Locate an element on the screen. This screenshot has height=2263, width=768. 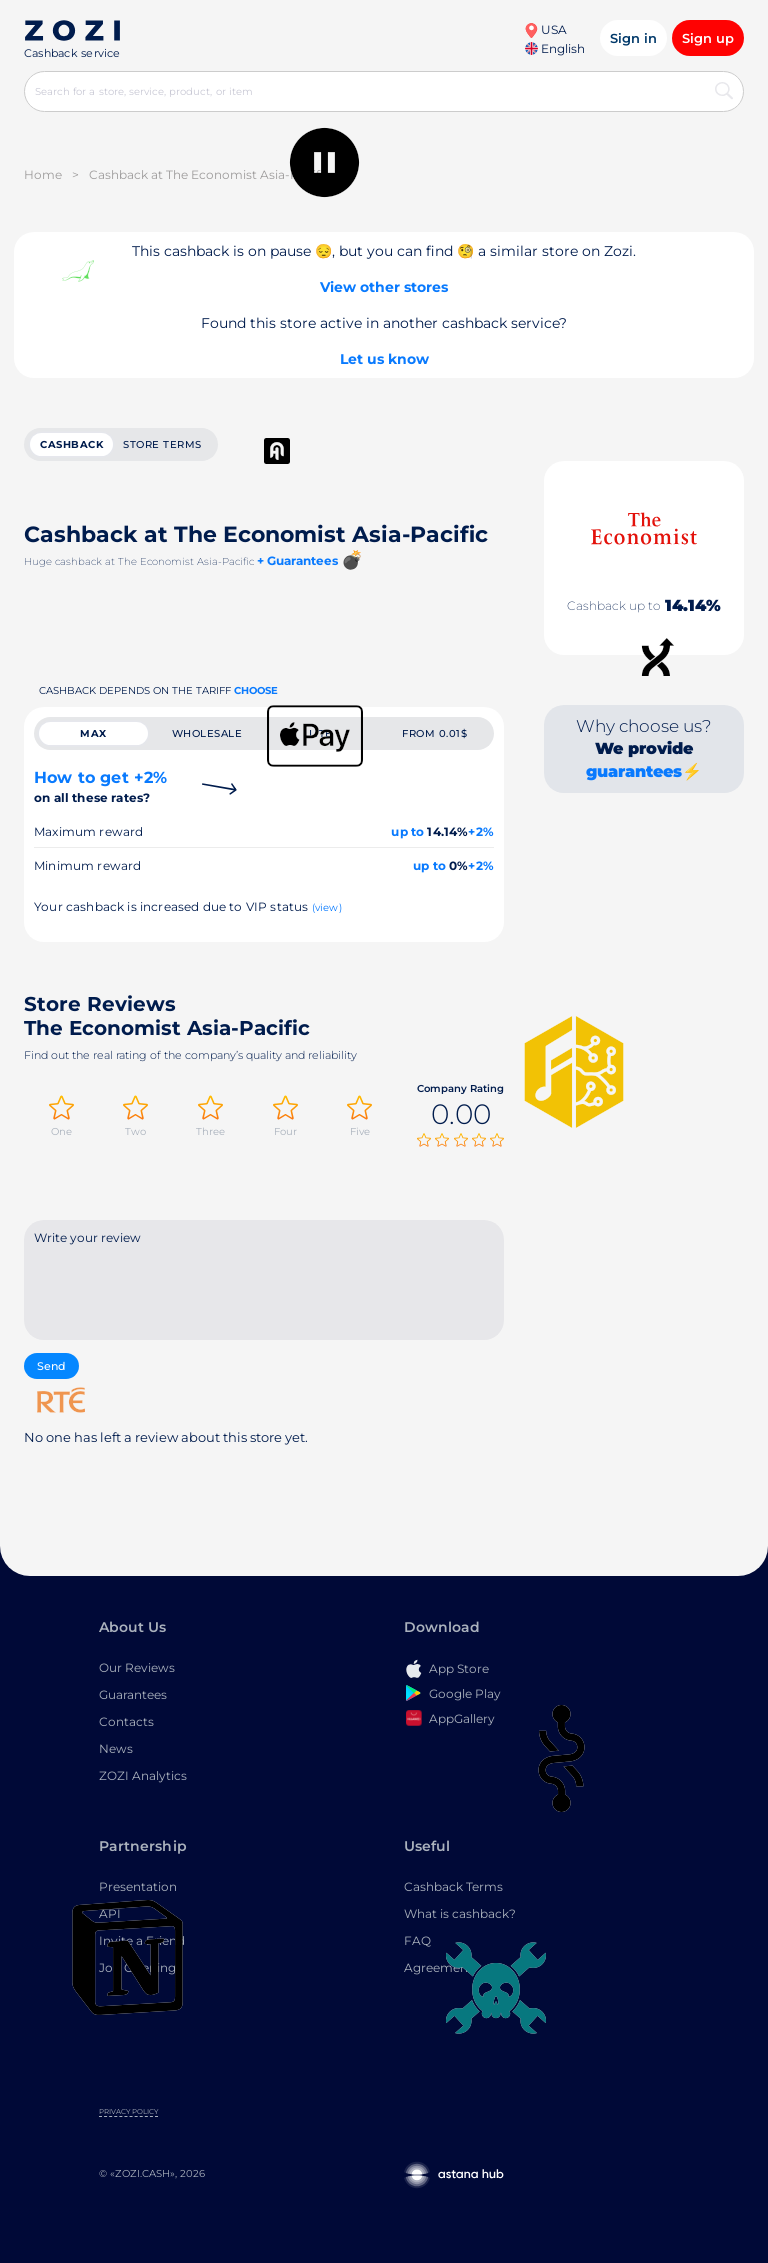
open git extensions application is located at coordinates (658, 657).